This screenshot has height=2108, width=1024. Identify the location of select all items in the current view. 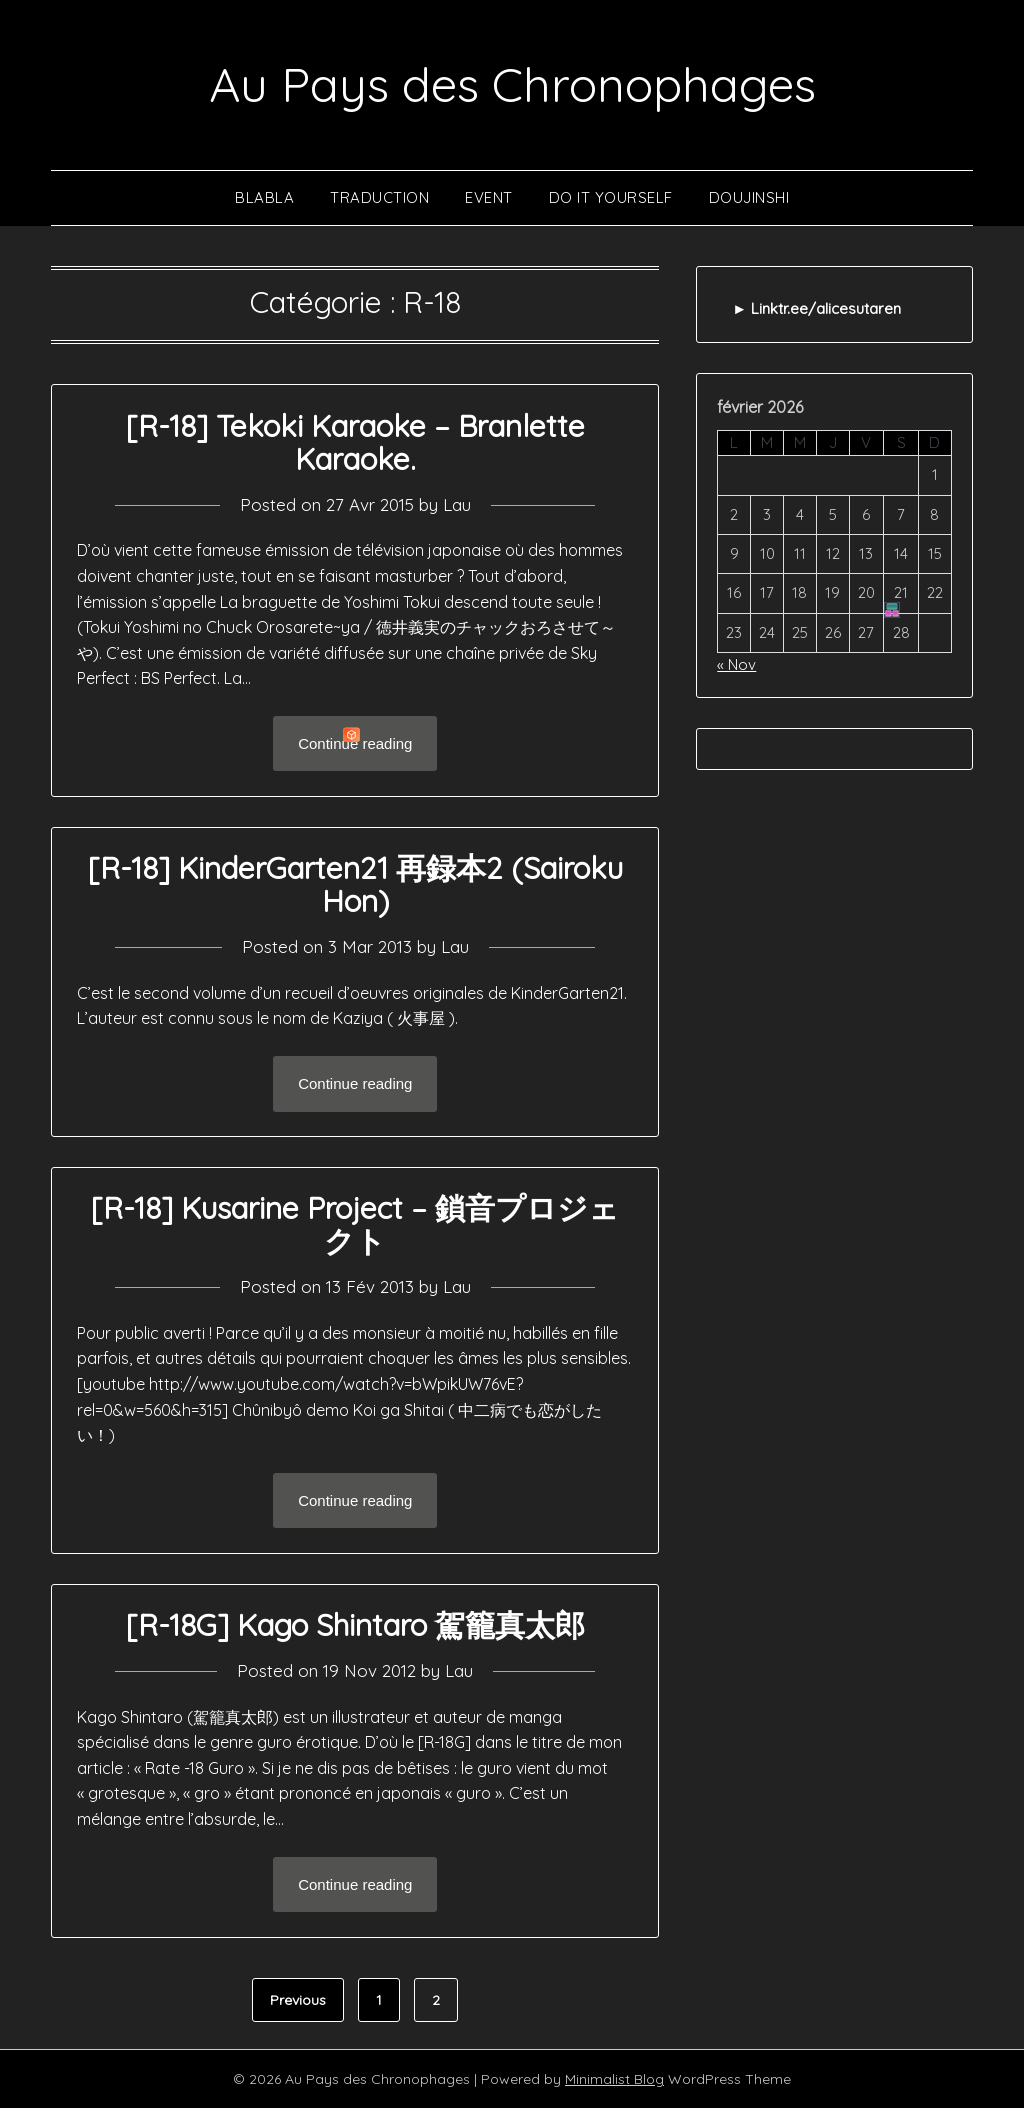
(892, 610).